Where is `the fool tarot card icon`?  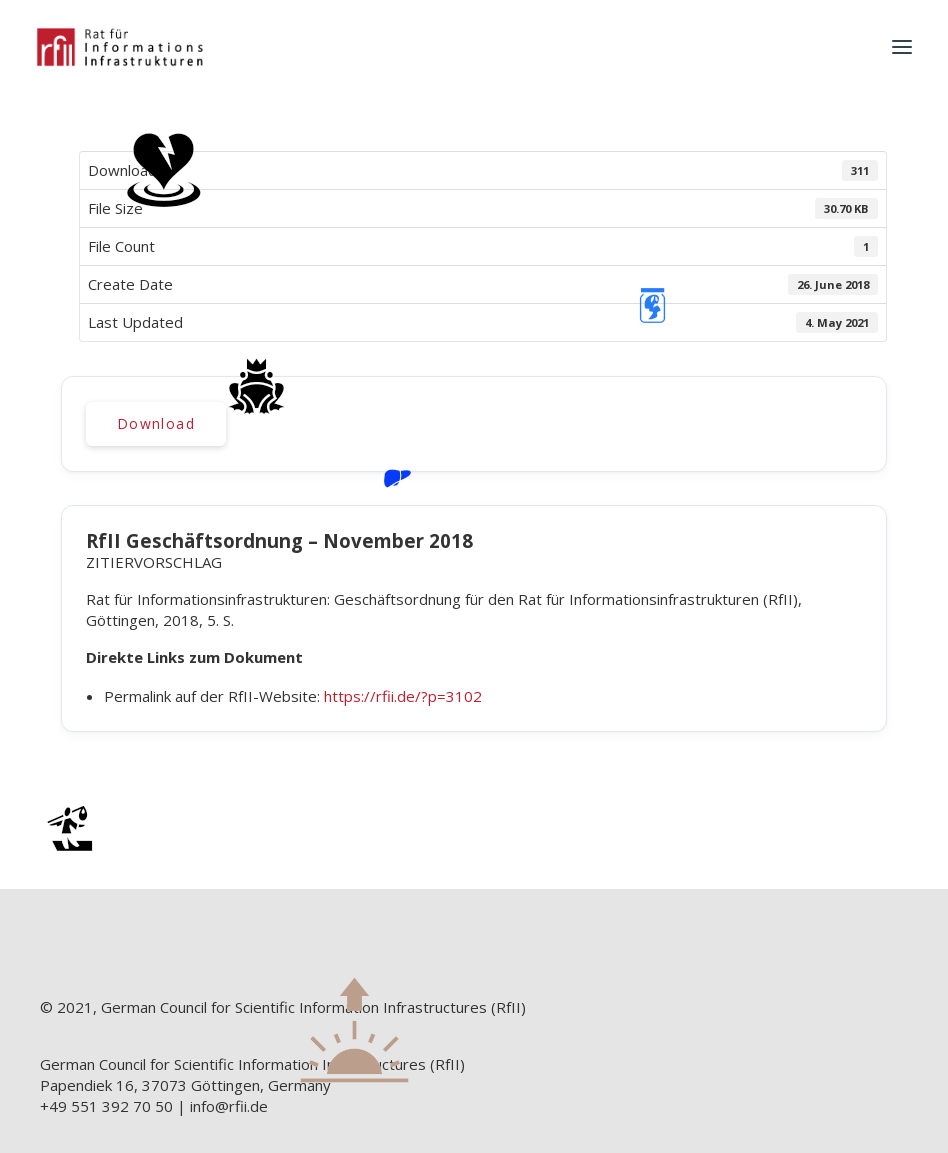
the fool tarot card icon is located at coordinates (68, 827).